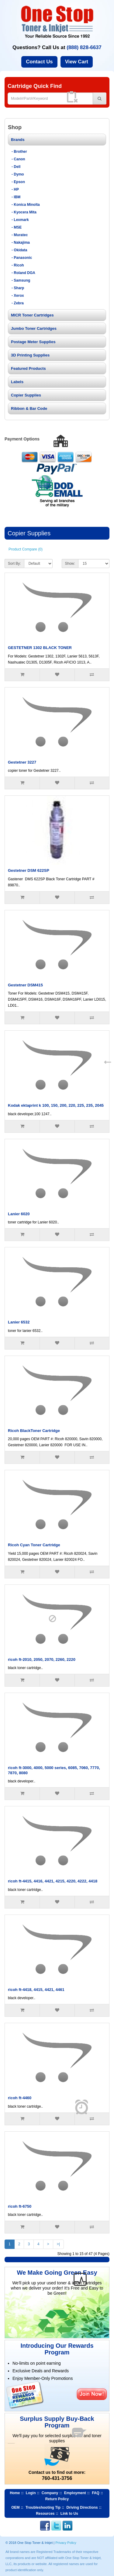  Describe the element at coordinates (52, 1618) in the screenshot. I see `indicates an action is currently unavailable` at that location.